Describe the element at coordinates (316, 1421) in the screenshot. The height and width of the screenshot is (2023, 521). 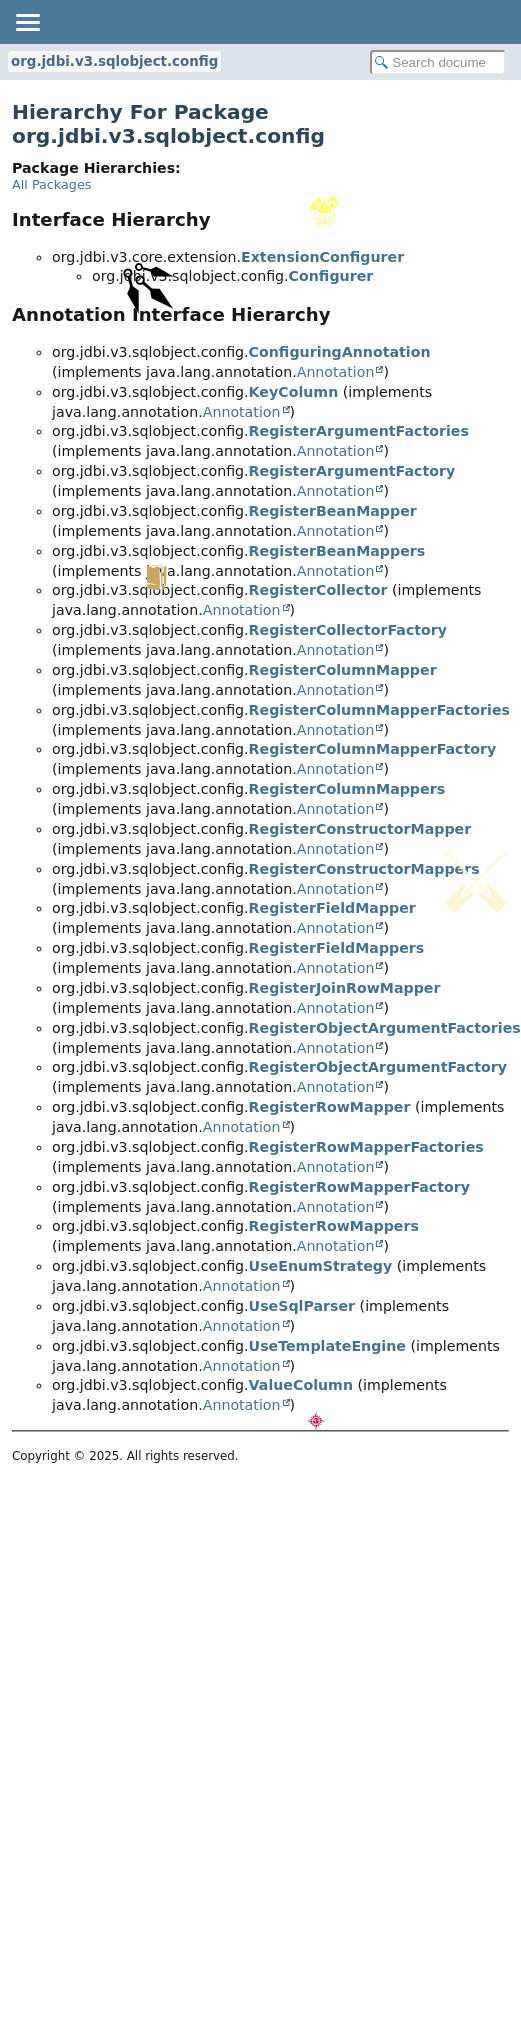
I see `decorative sun emblem for fantasy or medieval-themed game interface` at that location.